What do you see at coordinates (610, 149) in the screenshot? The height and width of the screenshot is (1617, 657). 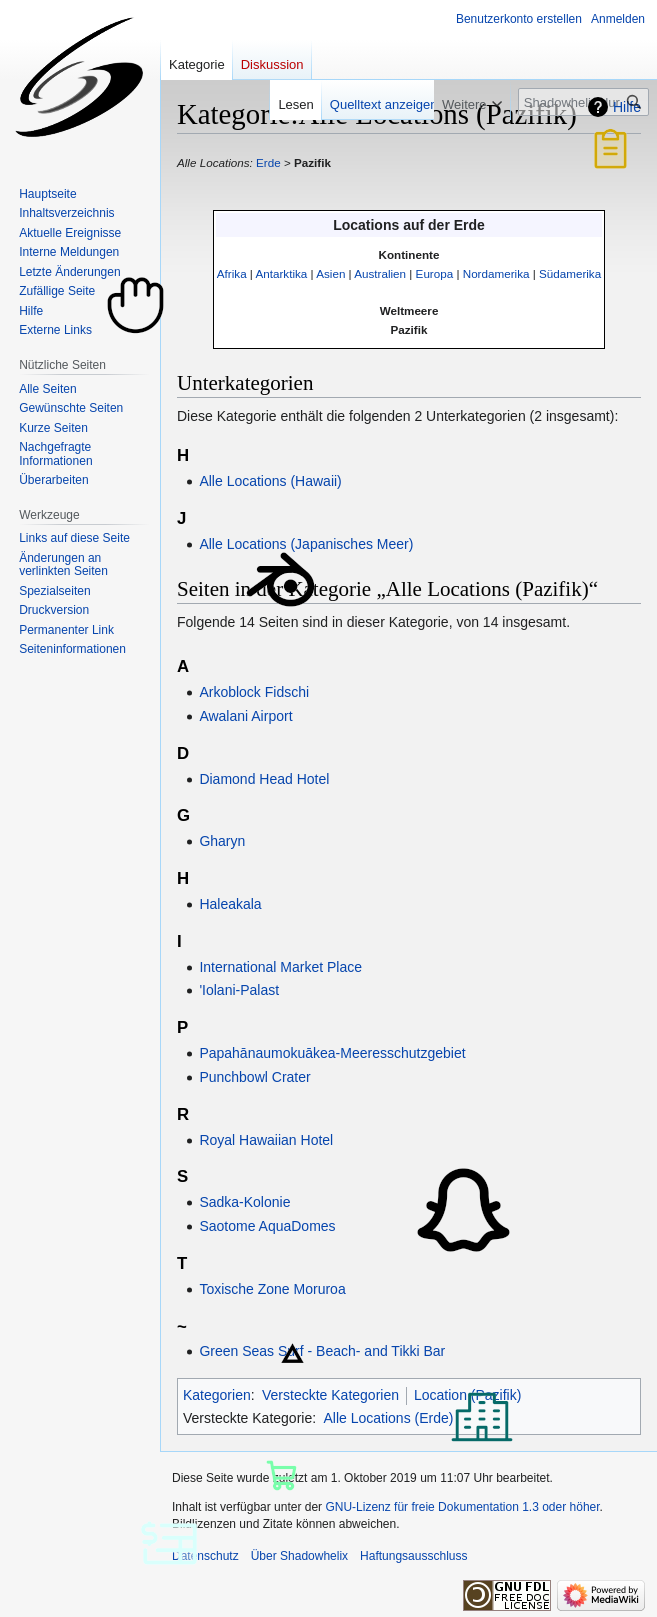 I see `view clipboard contents` at bounding box center [610, 149].